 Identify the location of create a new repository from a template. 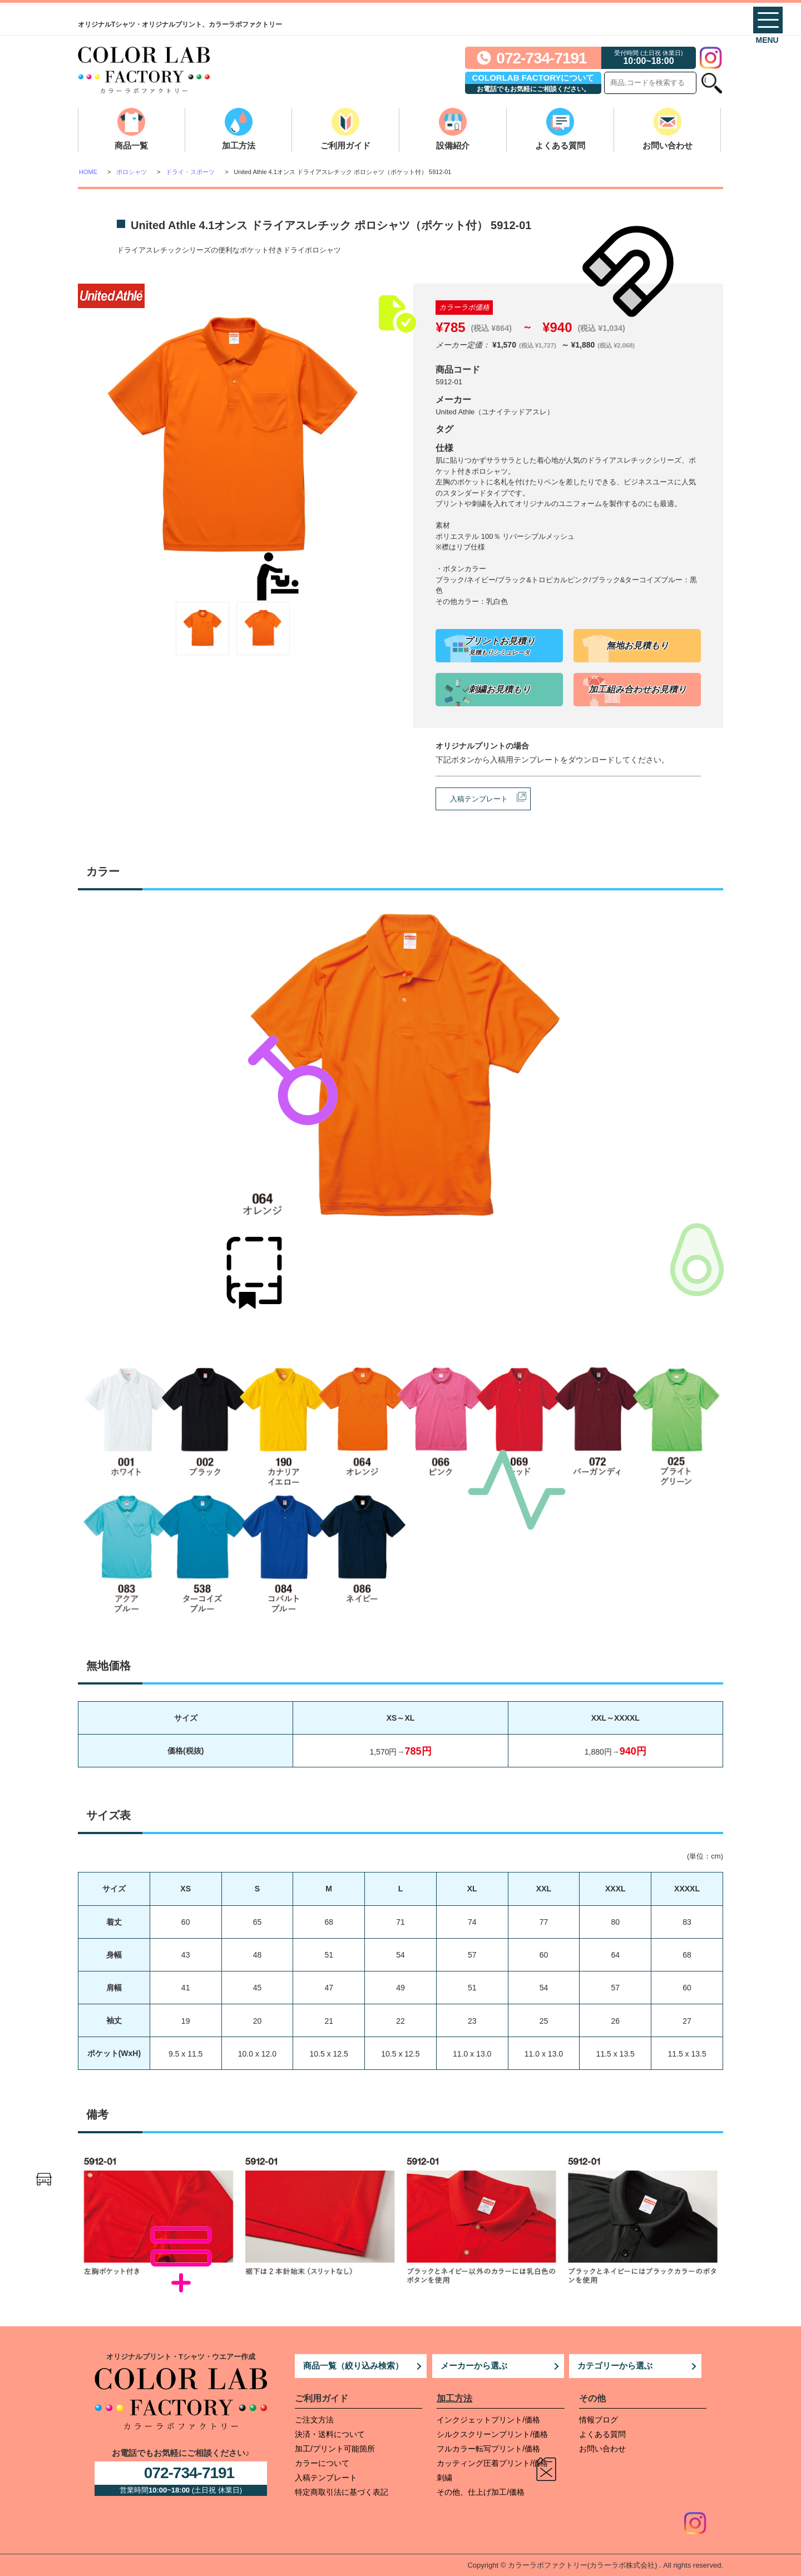
(254, 1274).